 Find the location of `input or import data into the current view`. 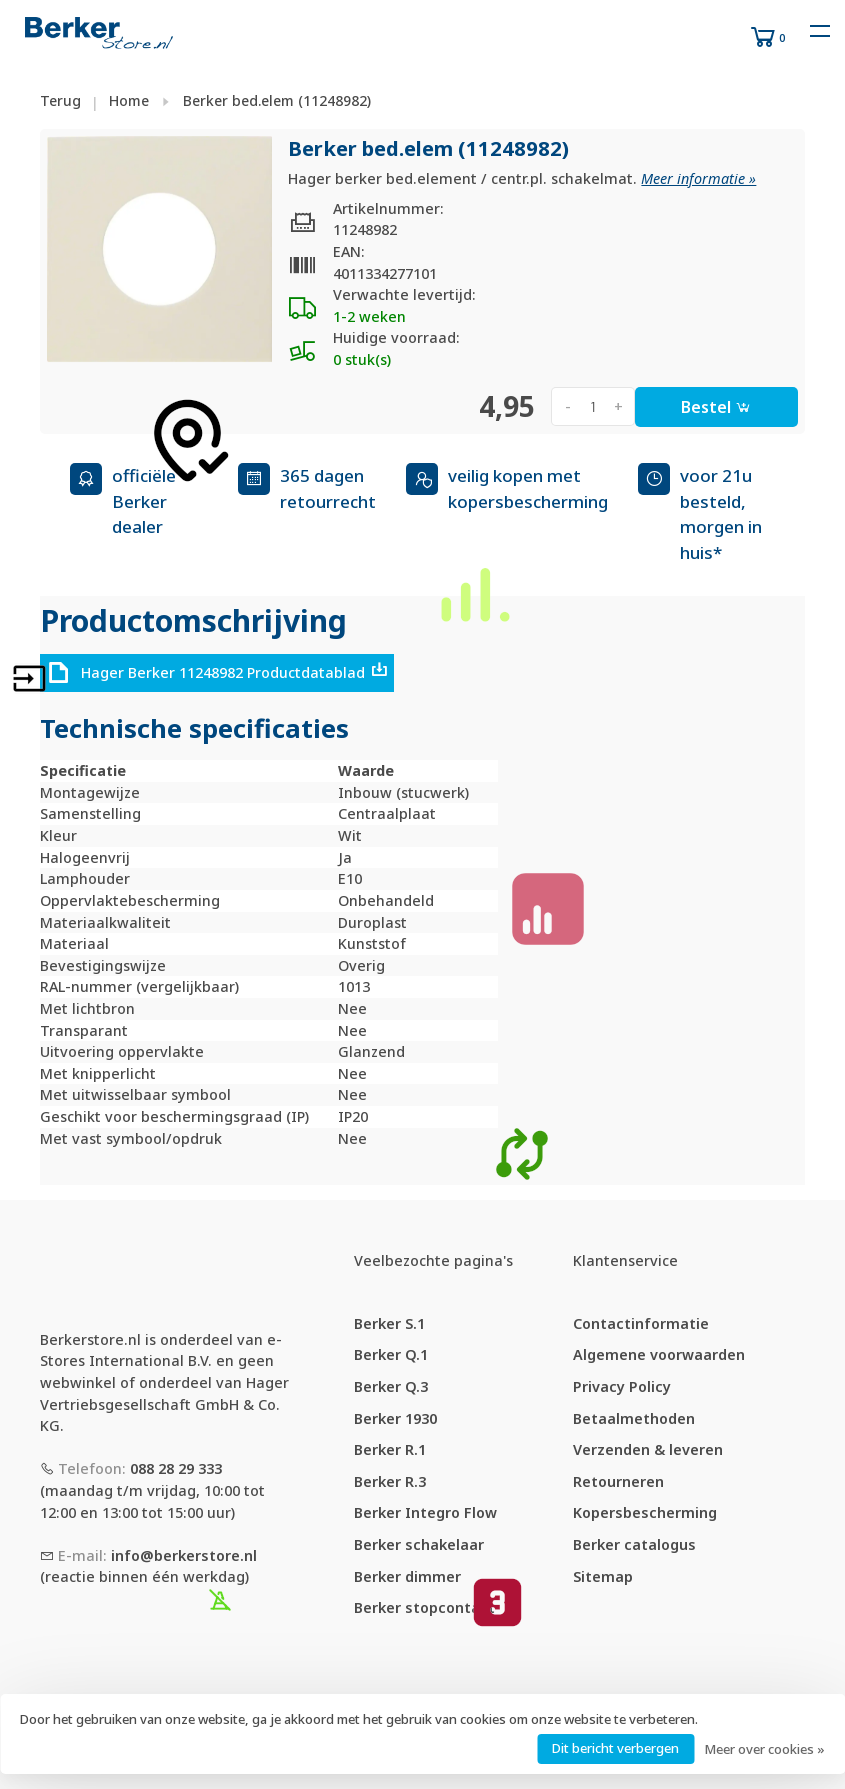

input or import data into the current view is located at coordinates (29, 678).